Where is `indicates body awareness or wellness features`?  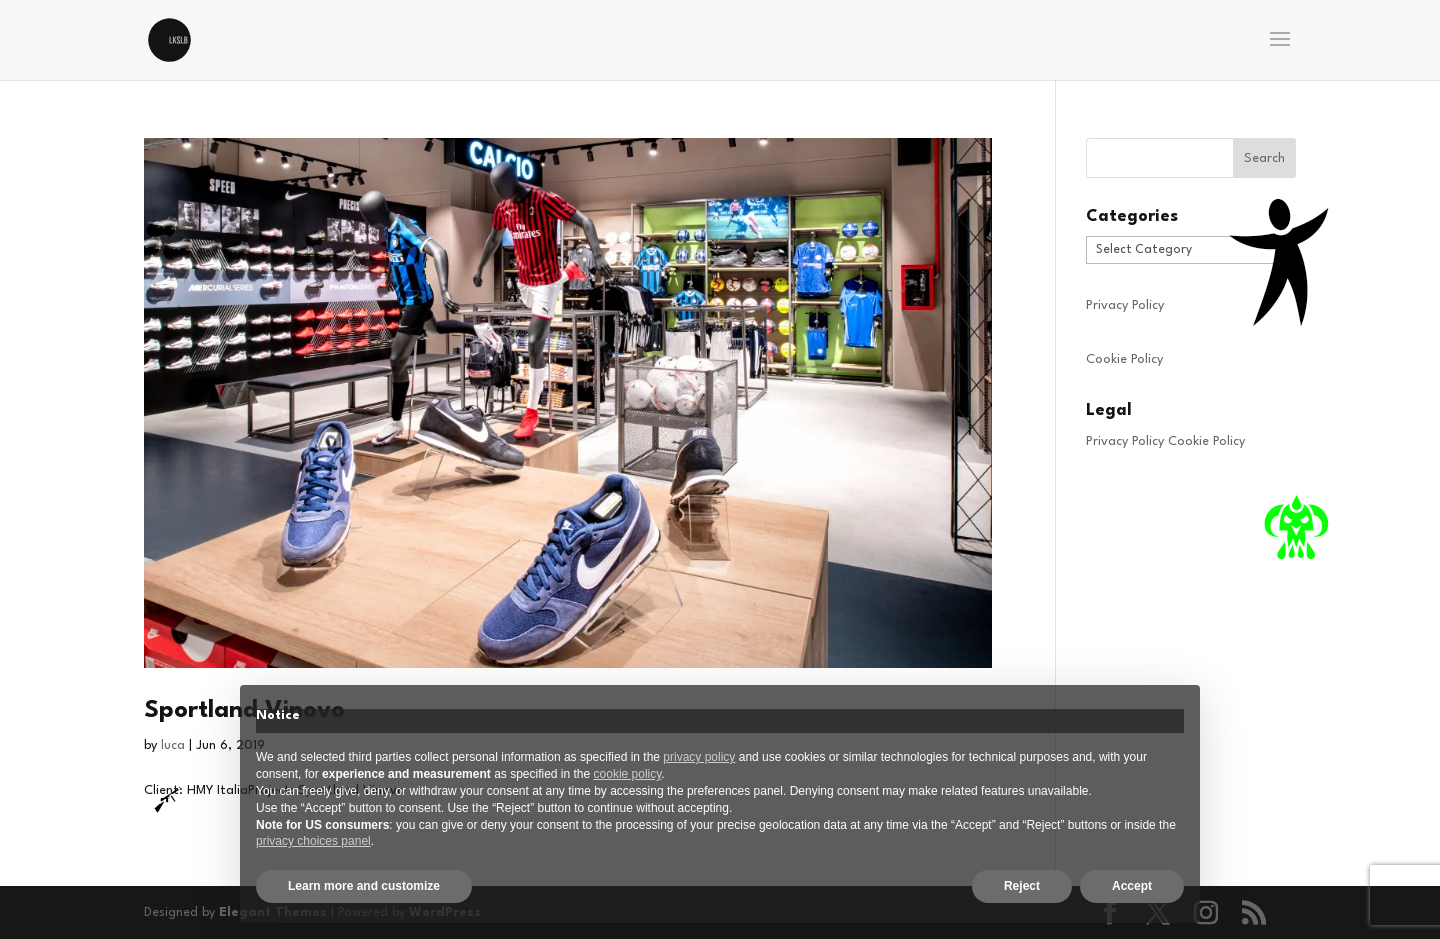 indicates body awareness or wellness features is located at coordinates (1279, 262).